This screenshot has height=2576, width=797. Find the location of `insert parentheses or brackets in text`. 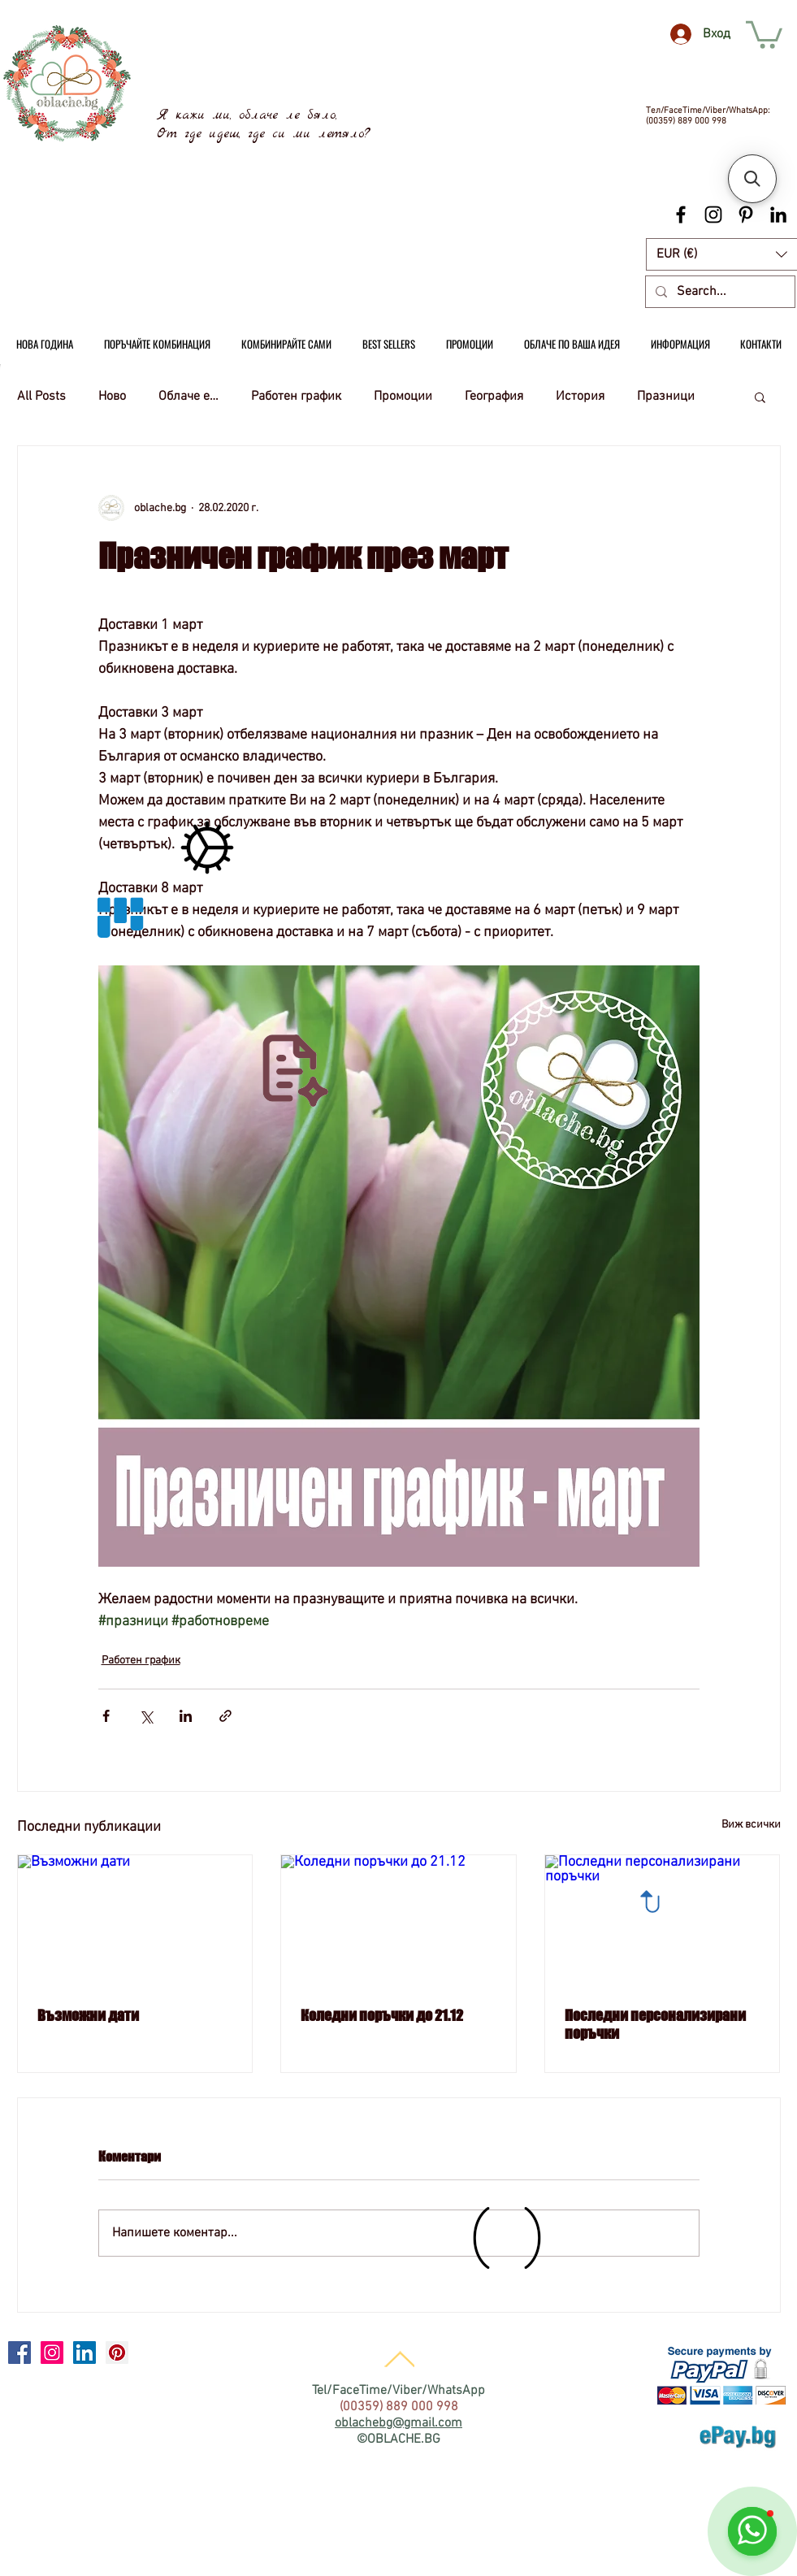

insert parentheses or brackets in text is located at coordinates (507, 2238).